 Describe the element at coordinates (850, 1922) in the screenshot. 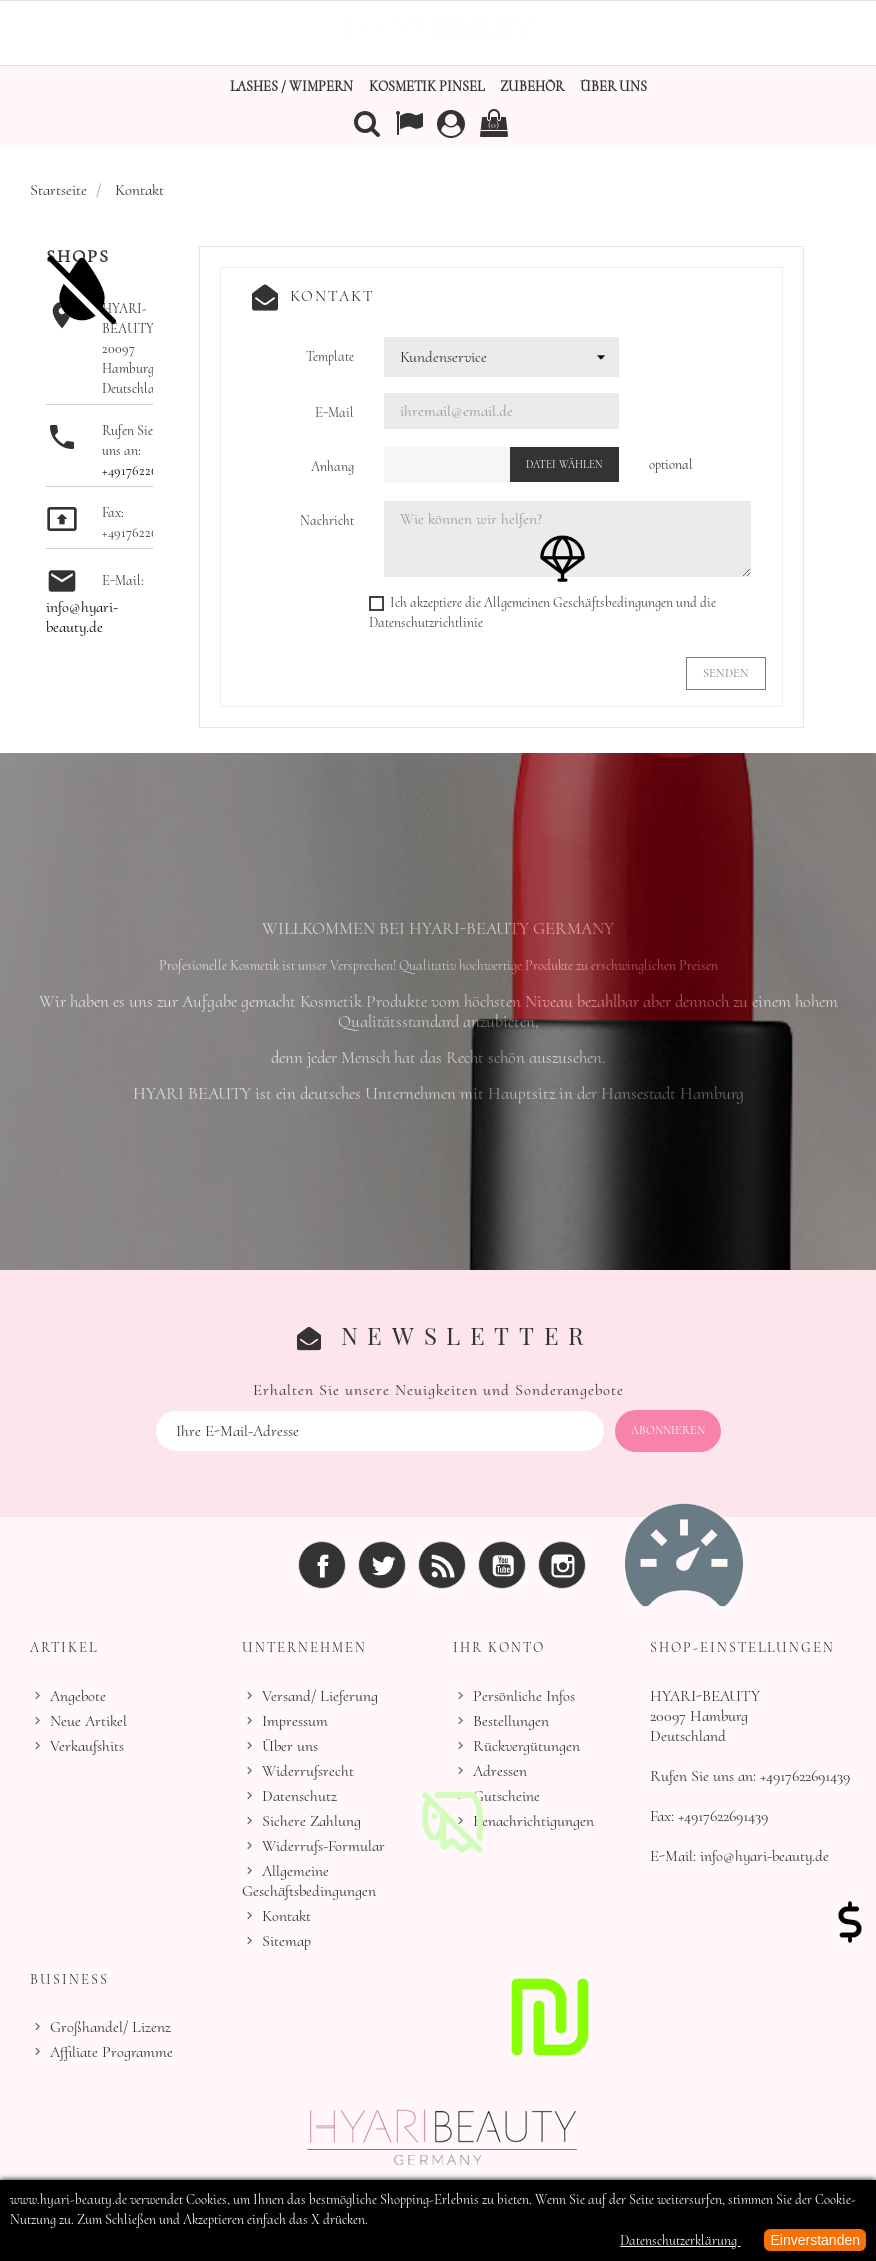

I see `view pricing or payment options` at that location.